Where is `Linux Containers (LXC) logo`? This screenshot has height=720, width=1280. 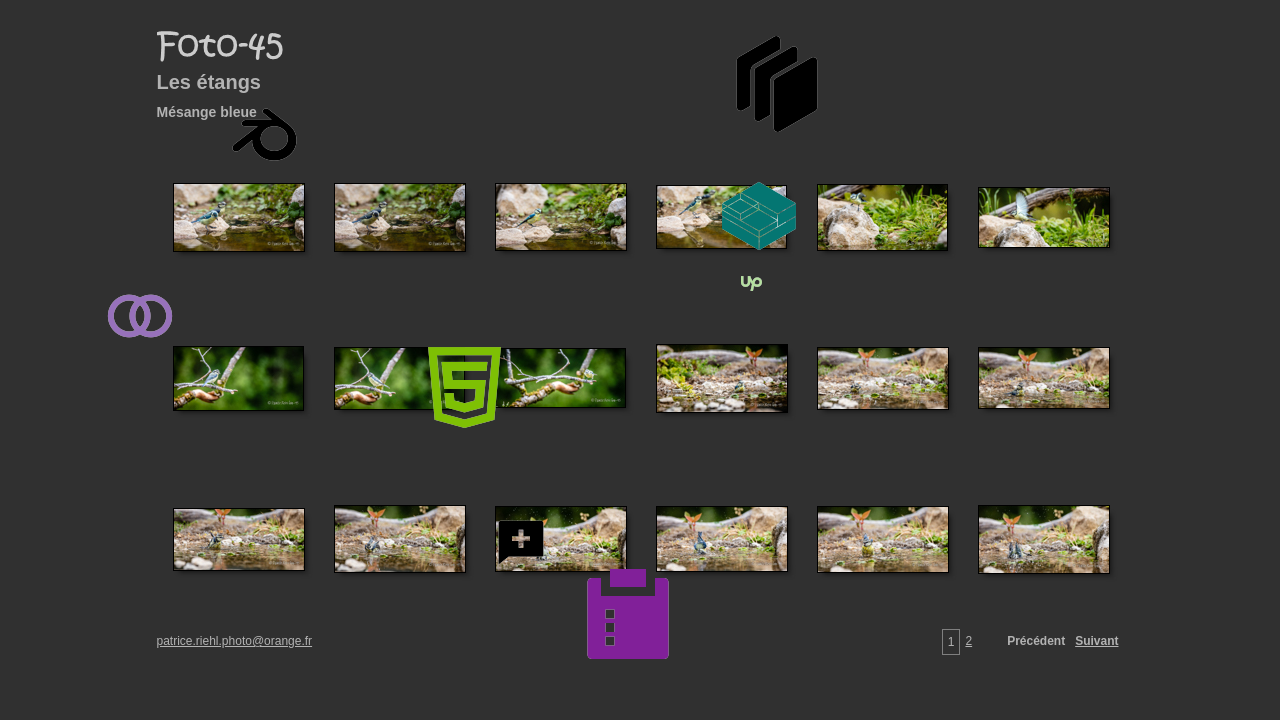 Linux Containers (LXC) logo is located at coordinates (759, 216).